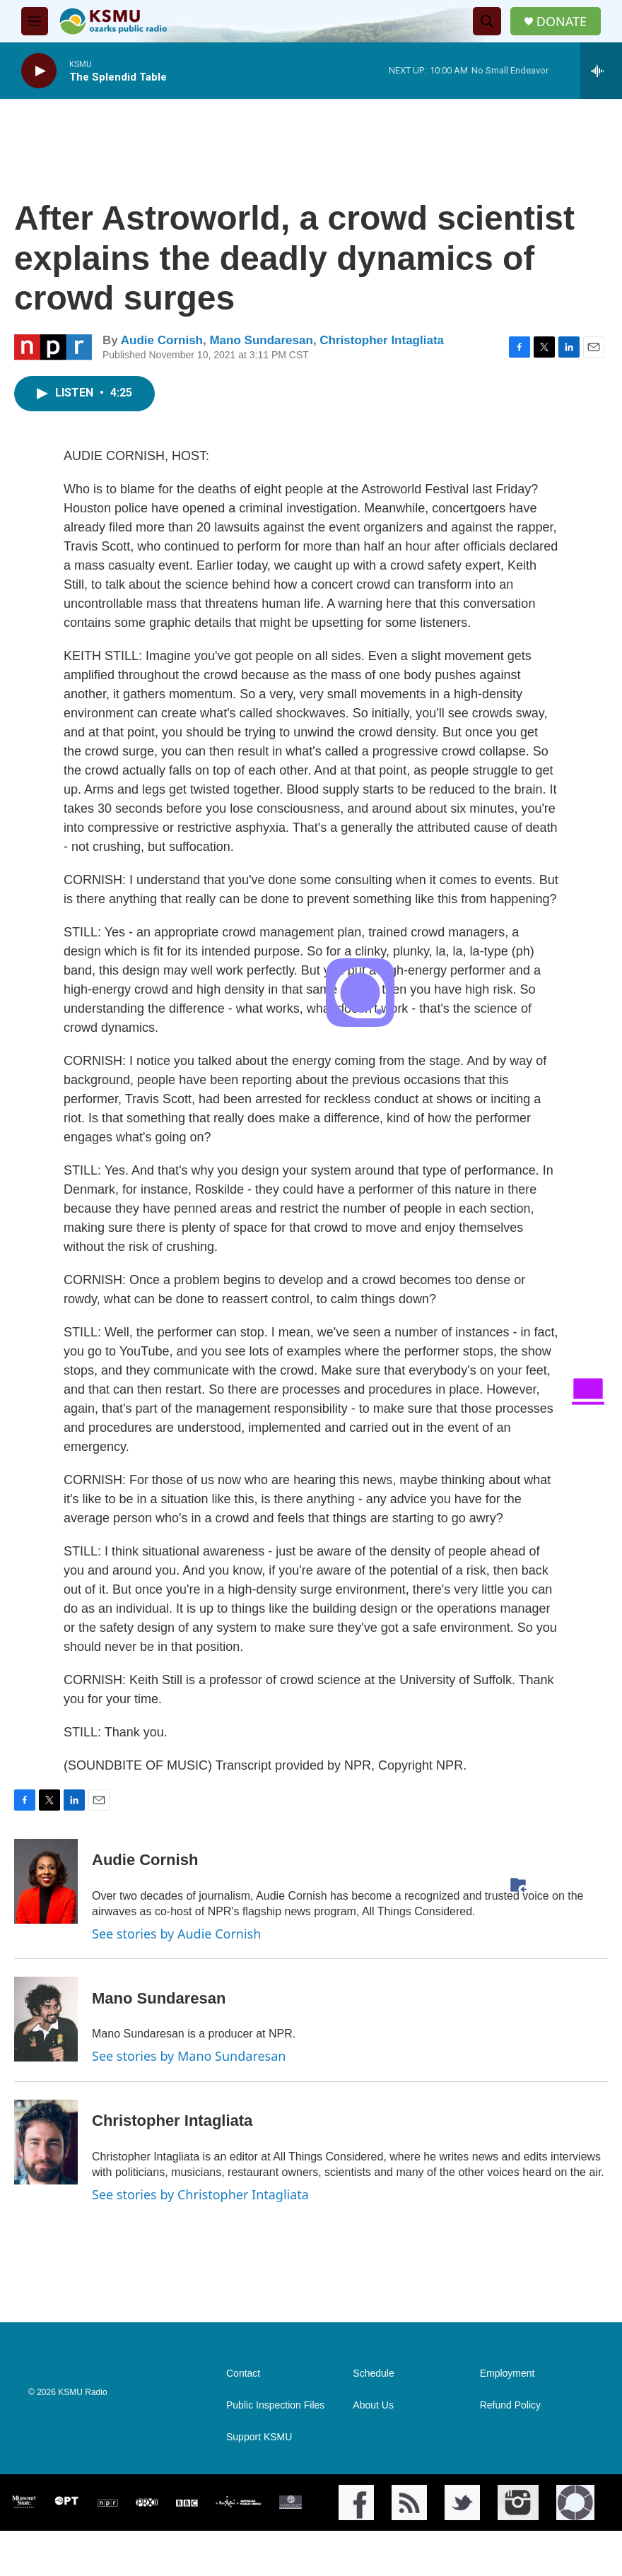  Describe the element at coordinates (588, 1392) in the screenshot. I see `view device information for macbook` at that location.